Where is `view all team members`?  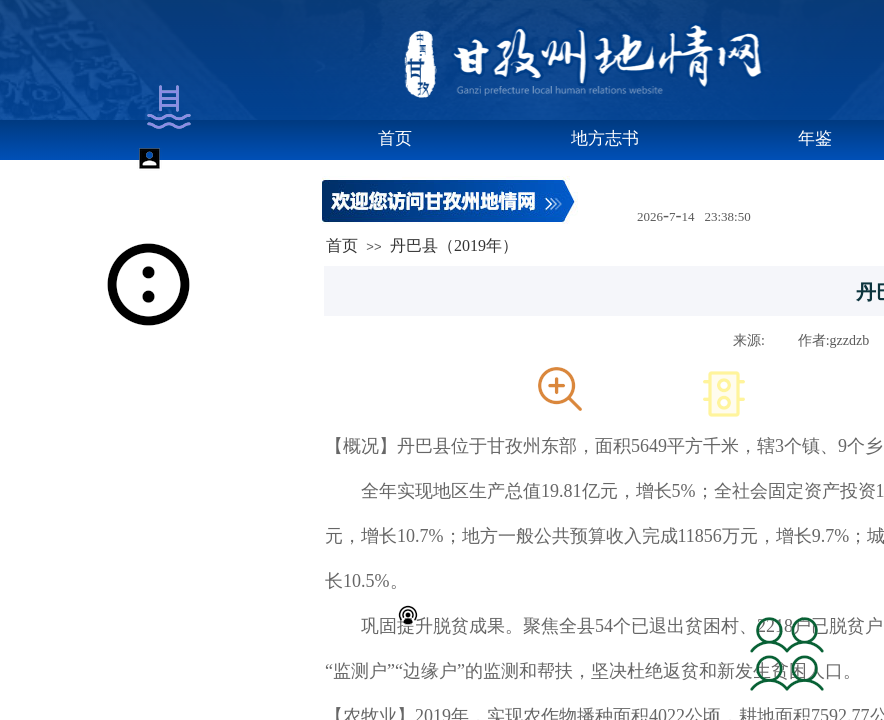
view all team members is located at coordinates (787, 654).